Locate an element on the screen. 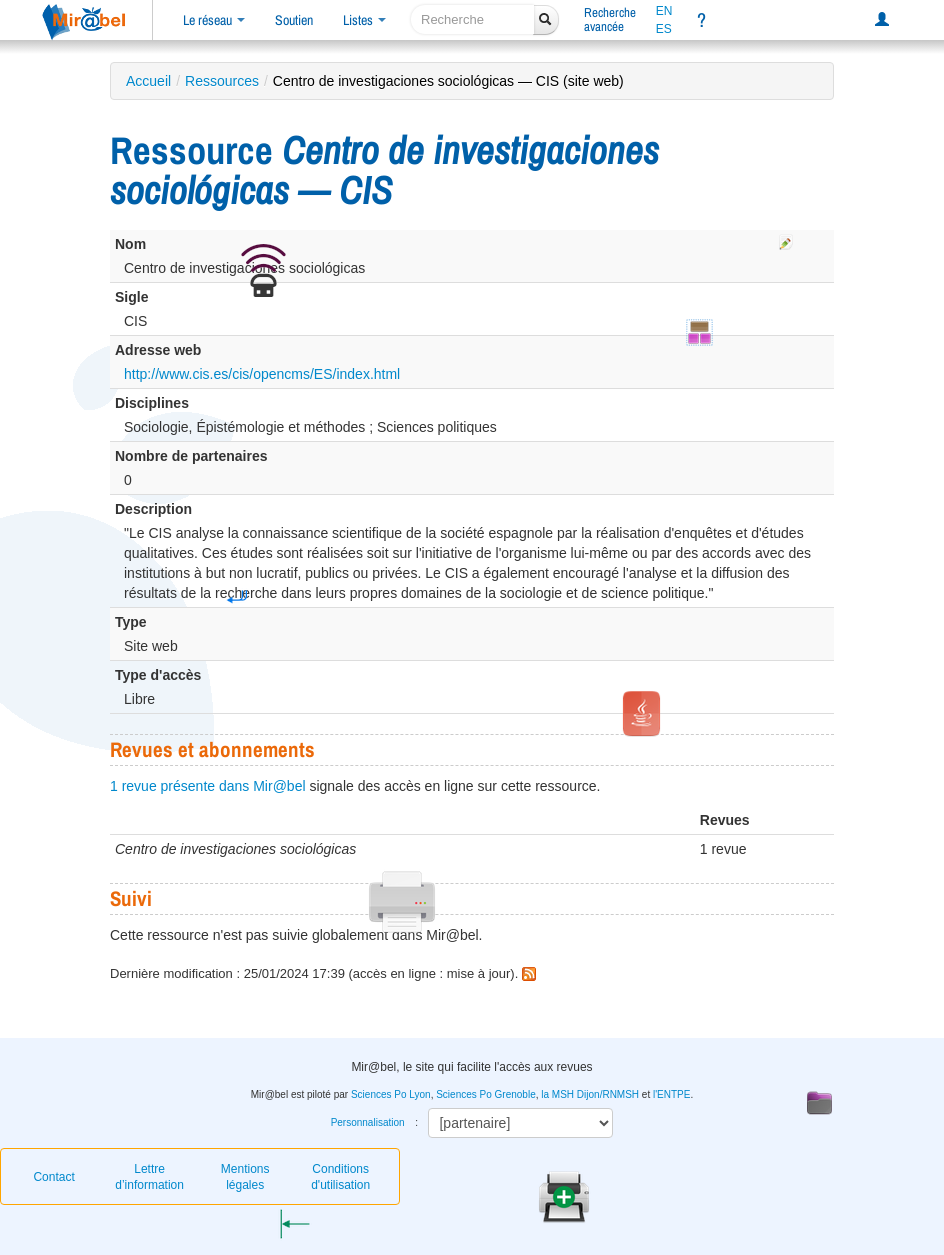  select all items in the current view is located at coordinates (699, 332).